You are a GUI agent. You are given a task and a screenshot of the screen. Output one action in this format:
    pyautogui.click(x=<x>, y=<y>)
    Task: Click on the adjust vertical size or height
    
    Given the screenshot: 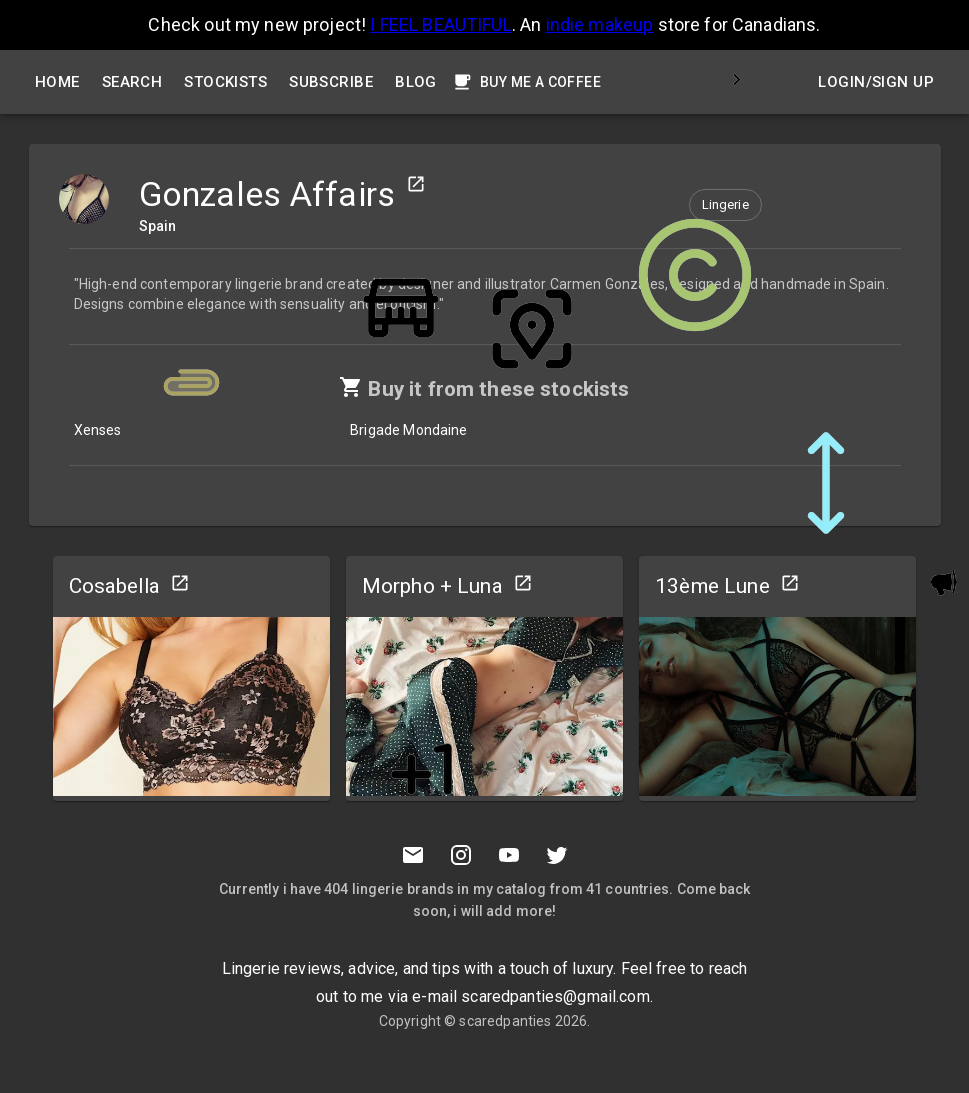 What is the action you would take?
    pyautogui.click(x=826, y=483)
    